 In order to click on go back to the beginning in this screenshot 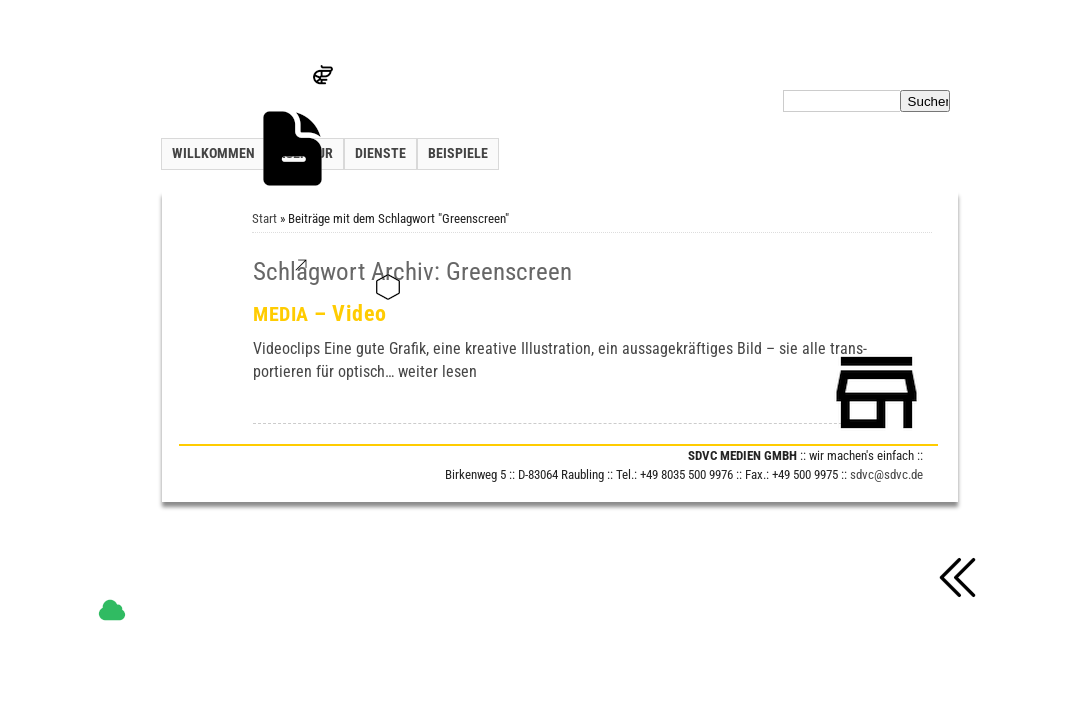, I will do `click(957, 577)`.